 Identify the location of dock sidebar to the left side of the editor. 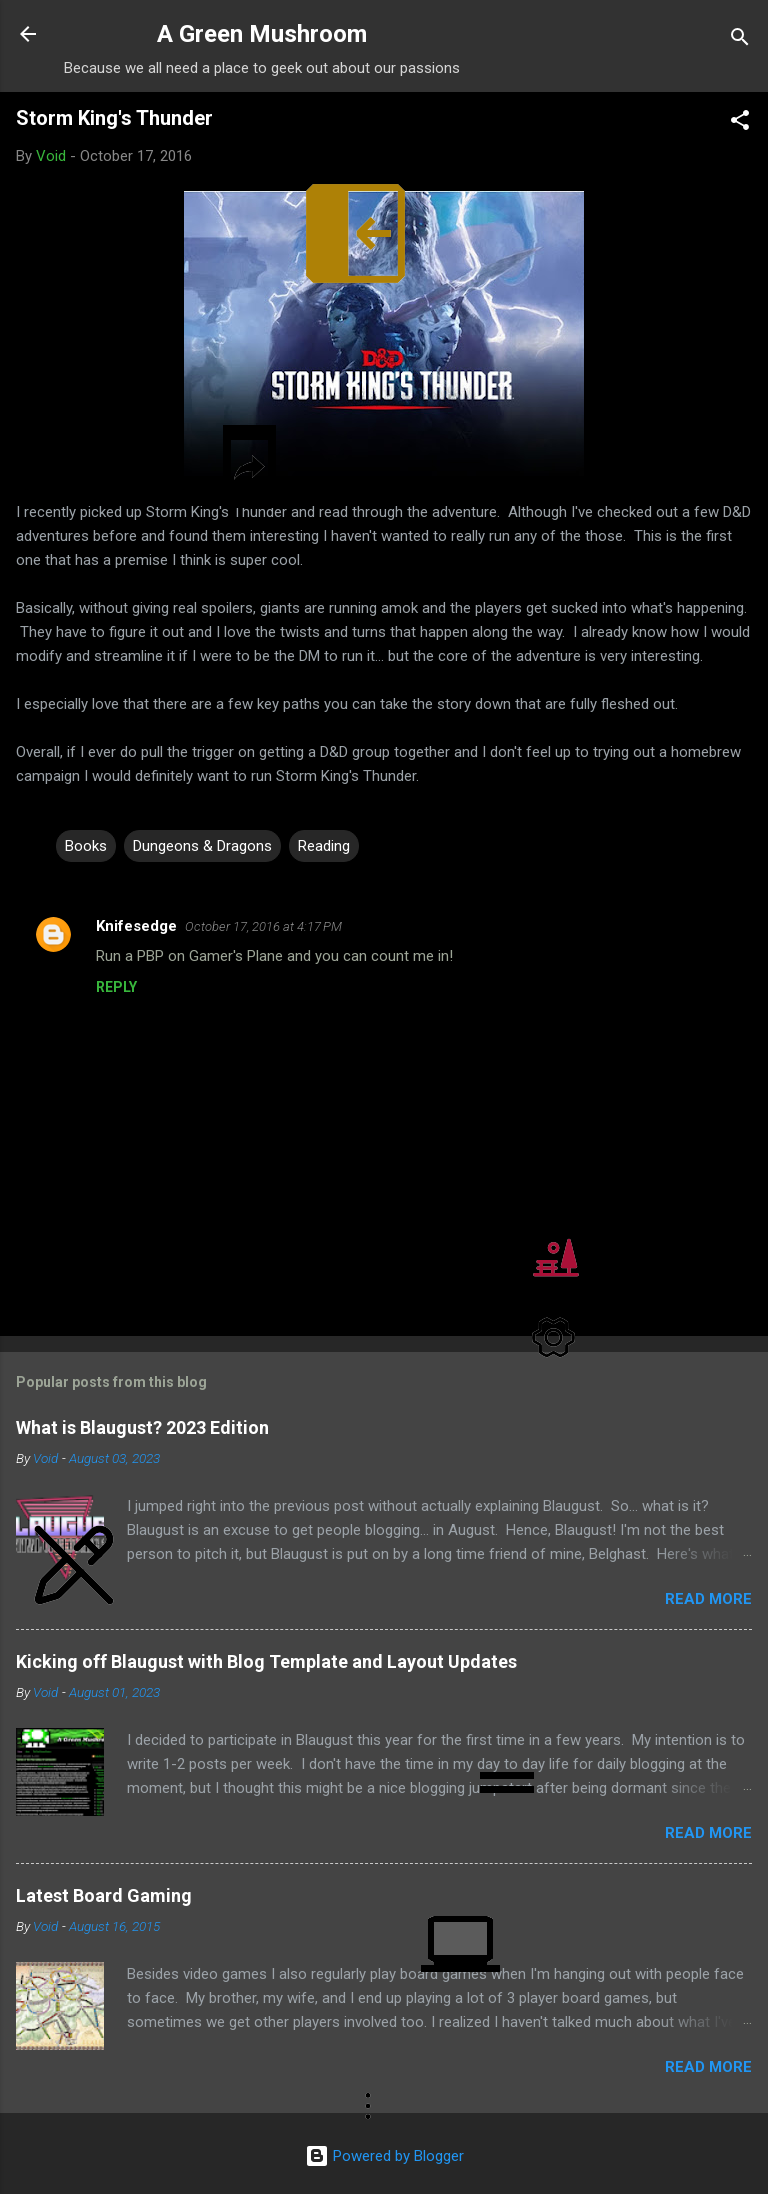
(355, 233).